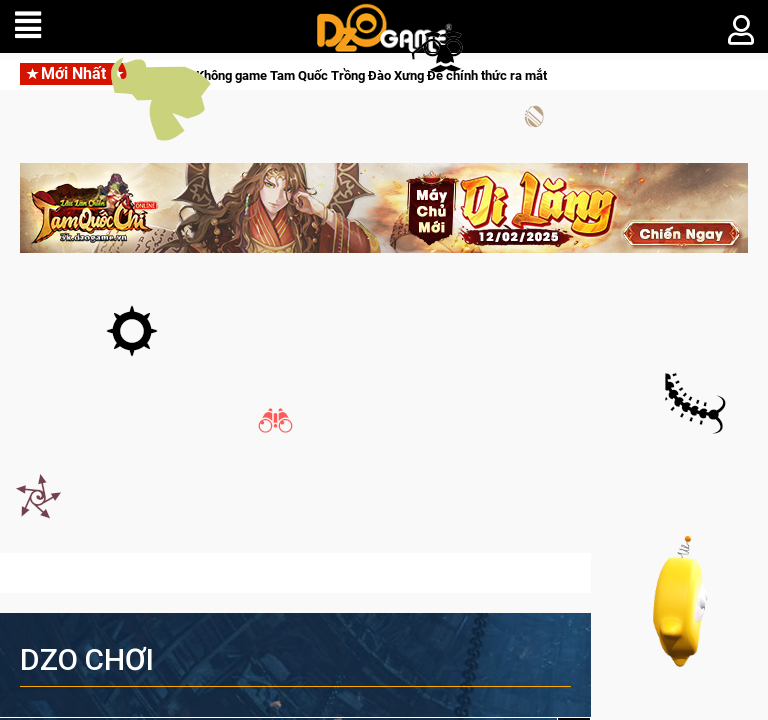  What do you see at coordinates (161, 99) in the screenshot?
I see `select venezuela as your country or region` at bounding box center [161, 99].